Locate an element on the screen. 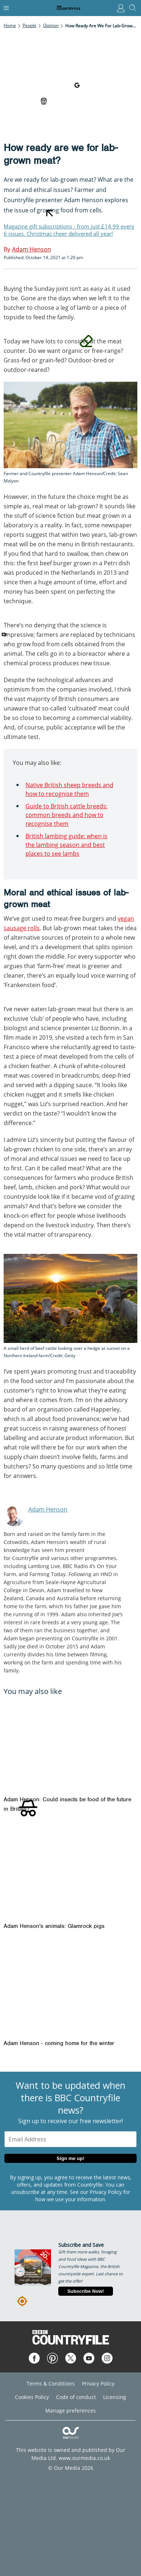 Image resolution: width=141 pixels, height=2576 pixels. enable incognito or private browsing mode is located at coordinates (28, 1808).